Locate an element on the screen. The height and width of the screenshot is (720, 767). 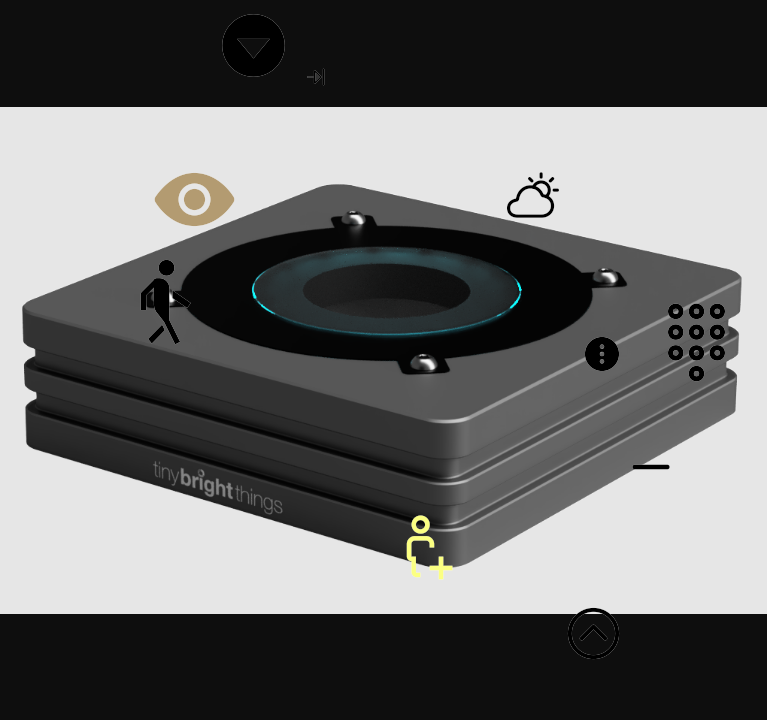
skip to end of content is located at coordinates (316, 77).